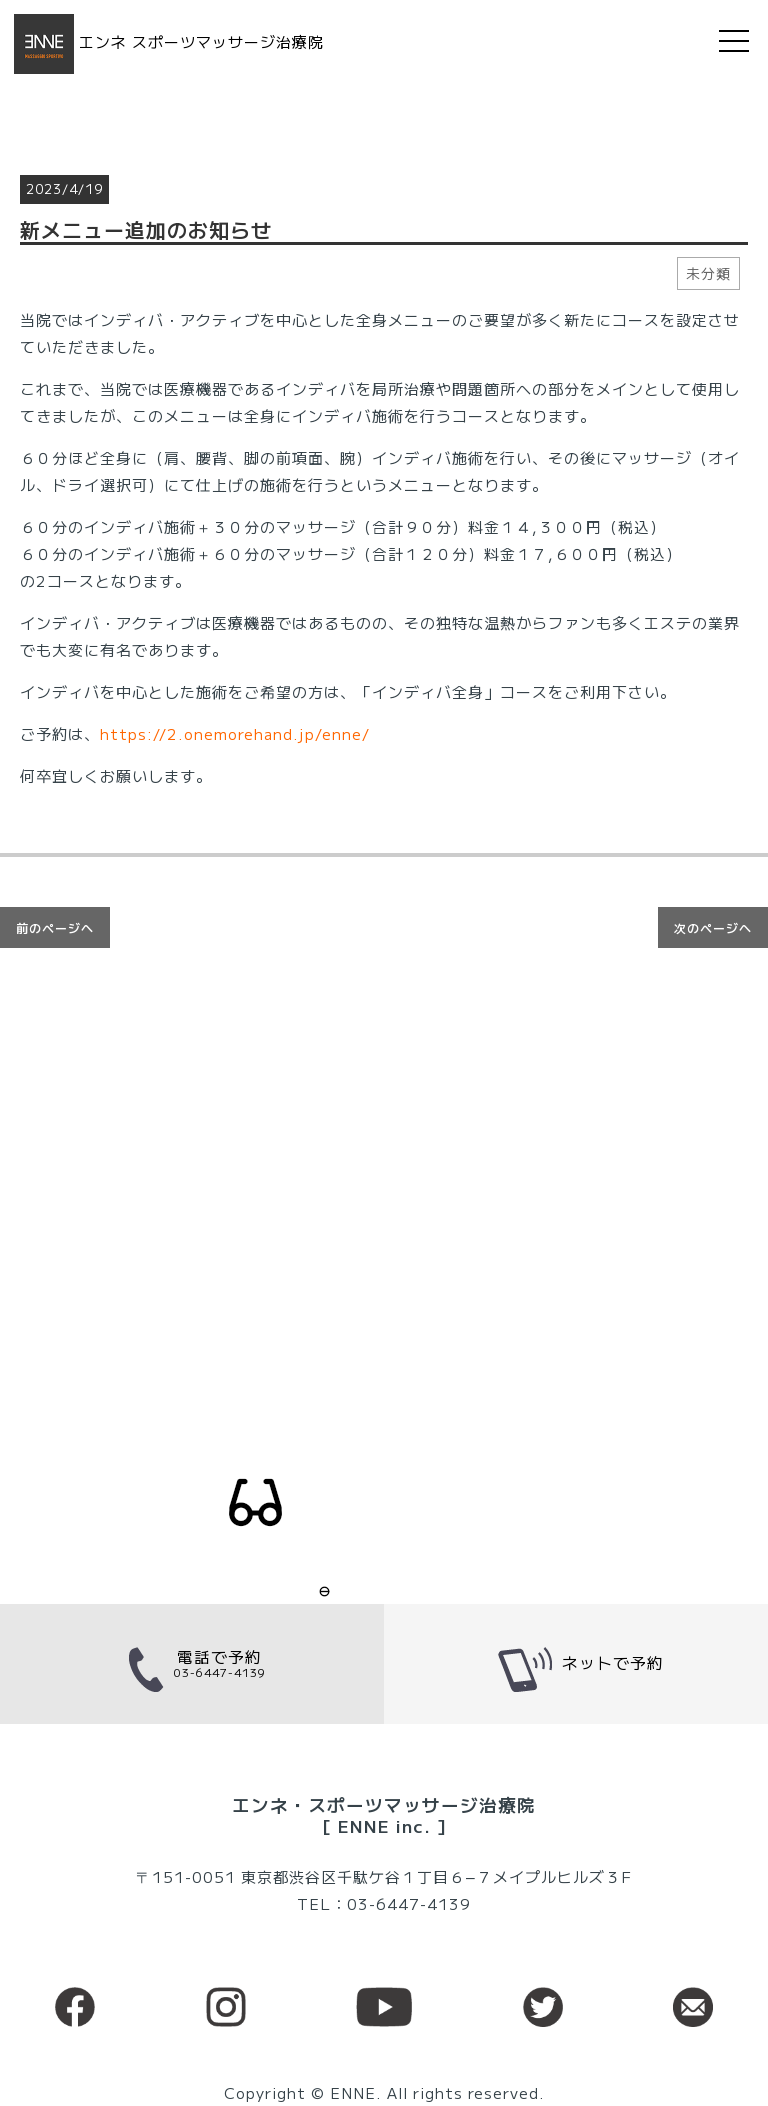 Image resolution: width=768 pixels, height=2106 pixels. Describe the element at coordinates (255, 1502) in the screenshot. I see `view or access reading mode` at that location.